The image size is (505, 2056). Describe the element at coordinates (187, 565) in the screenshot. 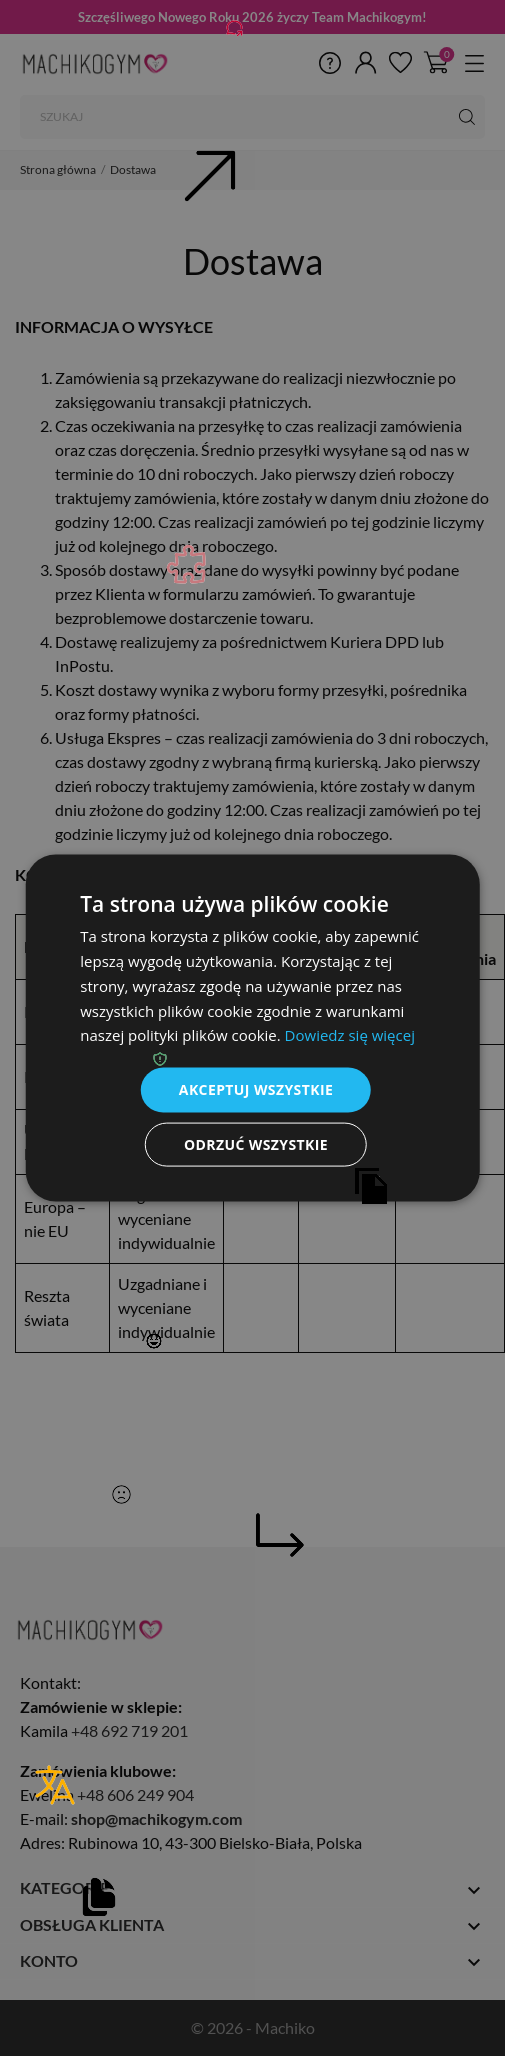

I see `access plugins or extensions` at that location.